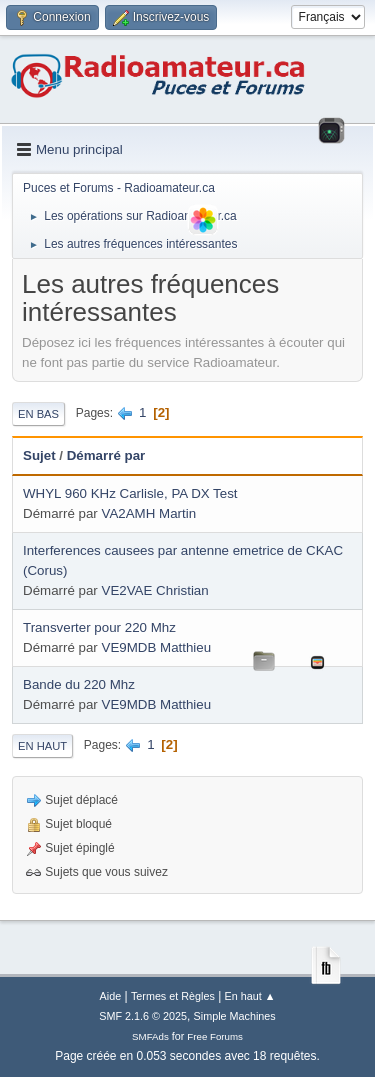 The width and height of the screenshot is (375, 1077). Describe the element at coordinates (331, 130) in the screenshot. I see `open Echo app` at that location.